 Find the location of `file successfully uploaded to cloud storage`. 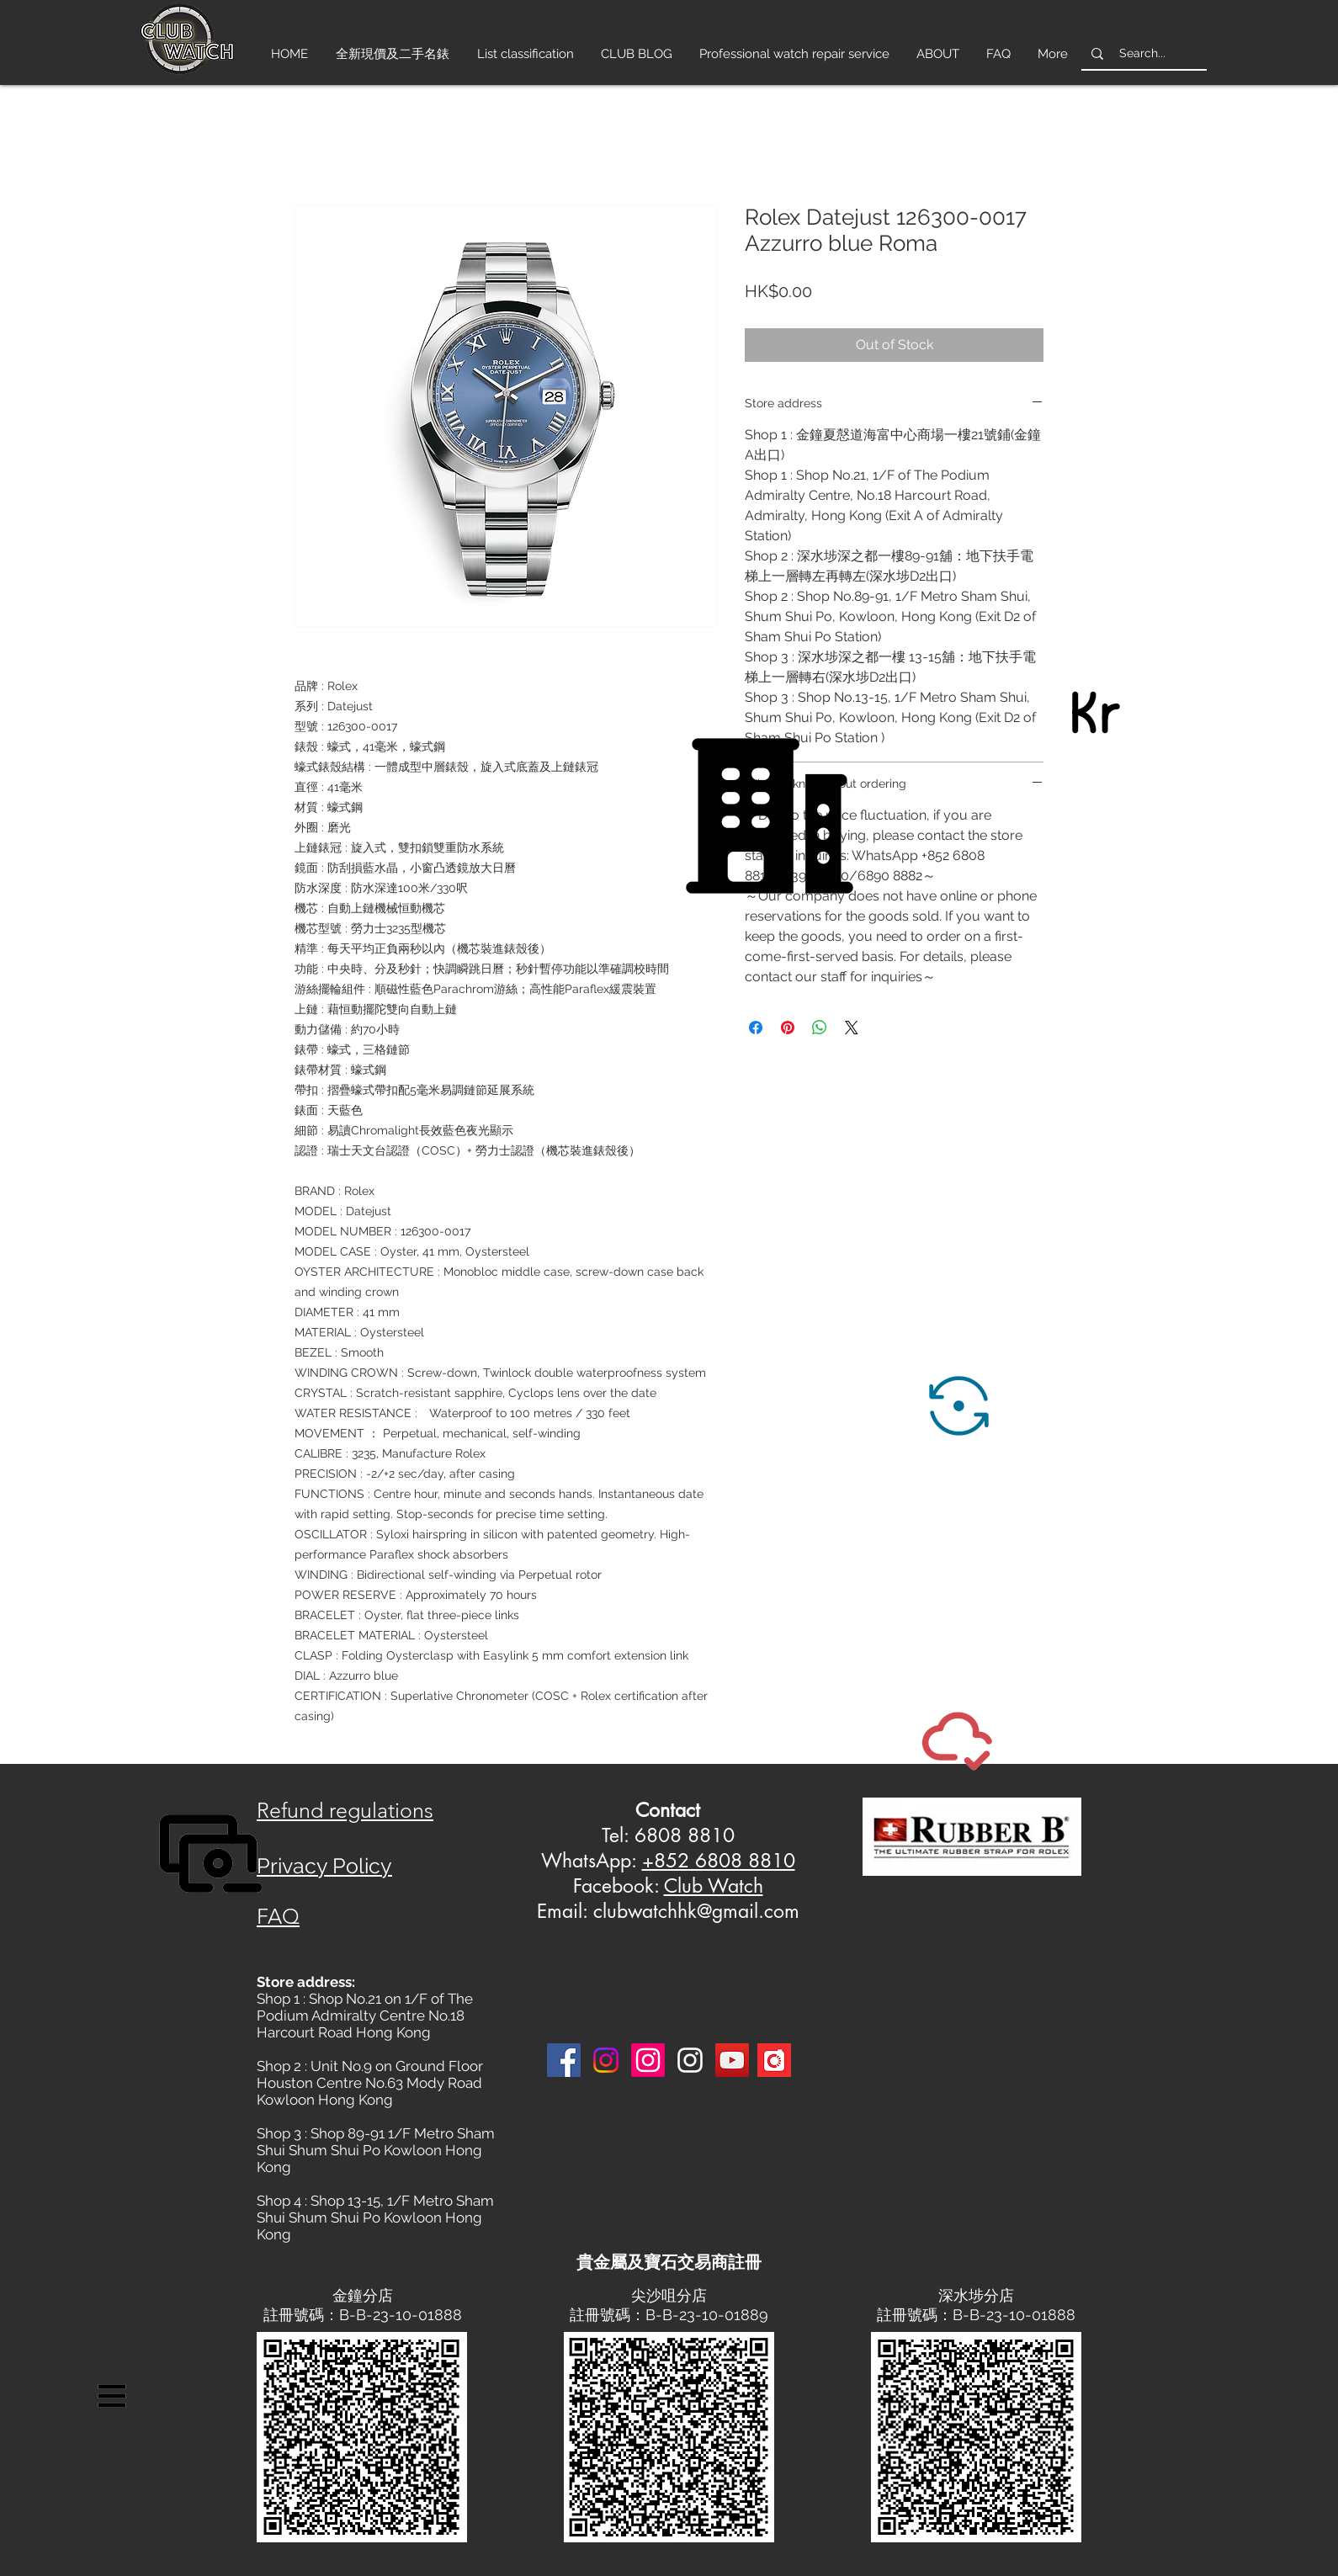

file successfully uploaded to cloud storage is located at coordinates (958, 1738).